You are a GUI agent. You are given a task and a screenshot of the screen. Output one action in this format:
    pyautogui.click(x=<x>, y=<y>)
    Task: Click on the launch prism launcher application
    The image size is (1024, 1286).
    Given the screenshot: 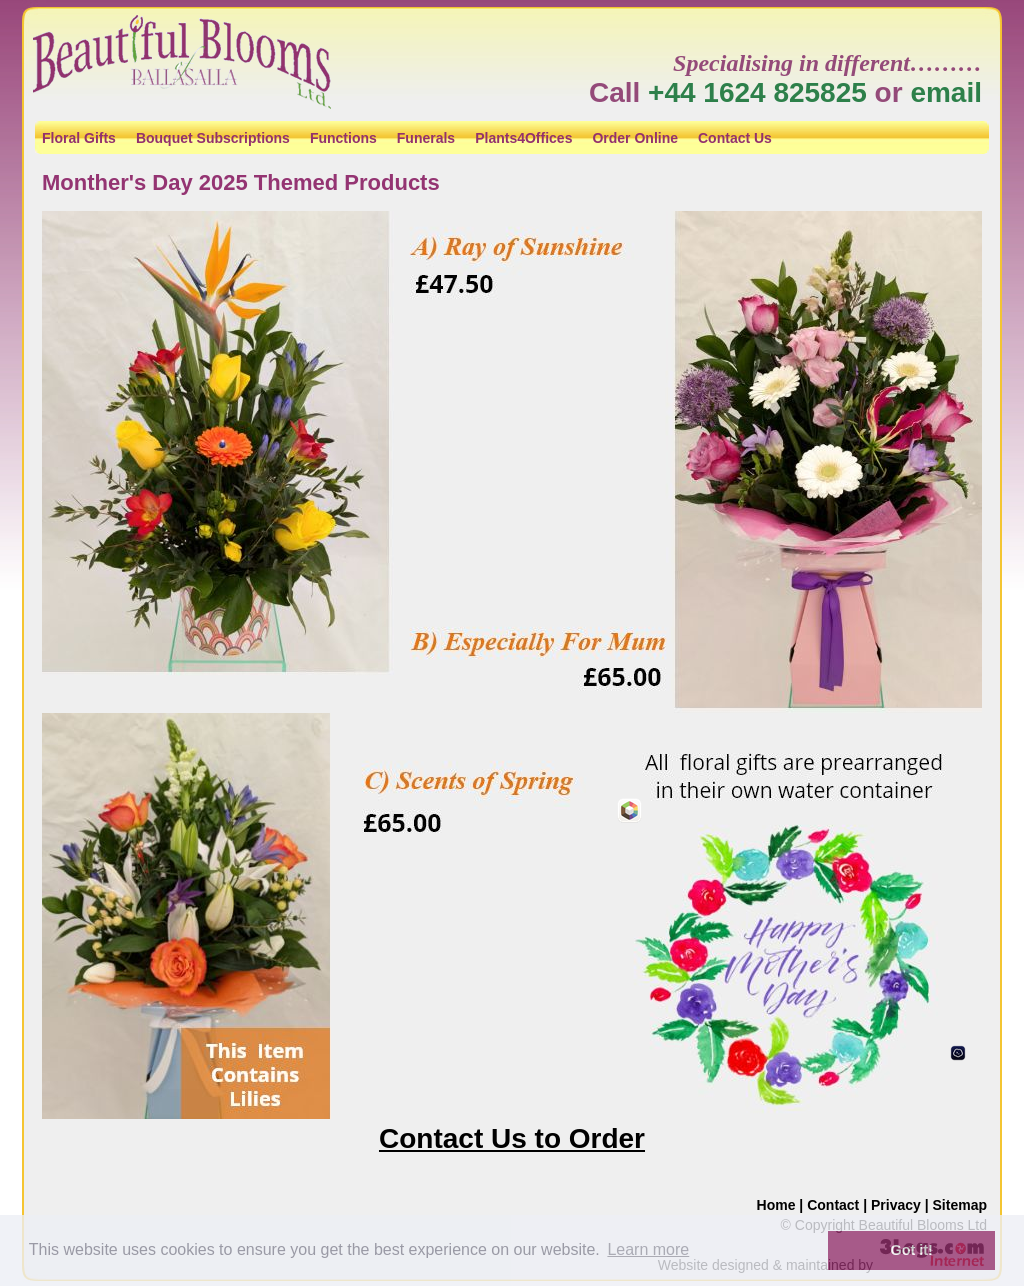 What is the action you would take?
    pyautogui.click(x=629, y=810)
    